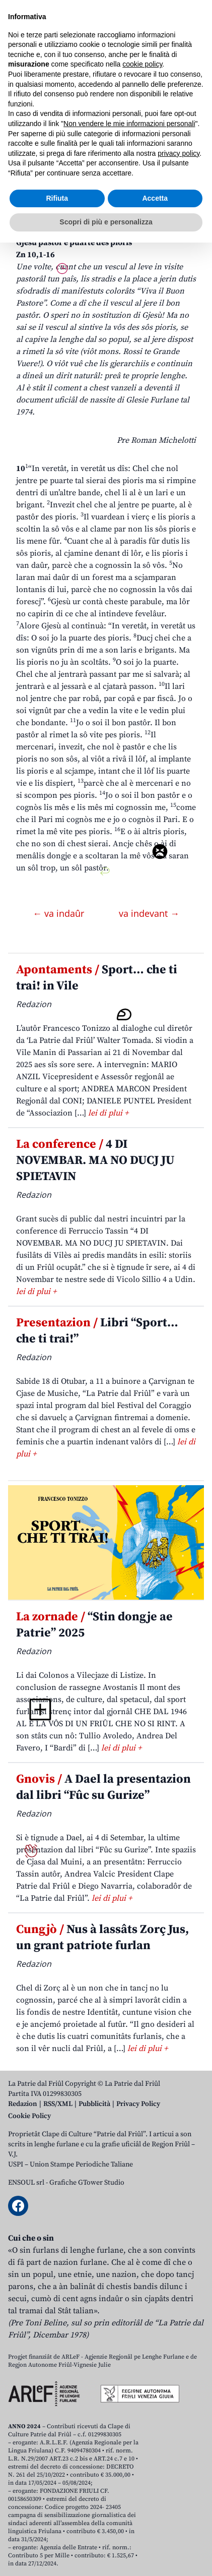 The image size is (212, 2576). What do you see at coordinates (62, 268) in the screenshot?
I see `view time or clock settings` at bounding box center [62, 268].